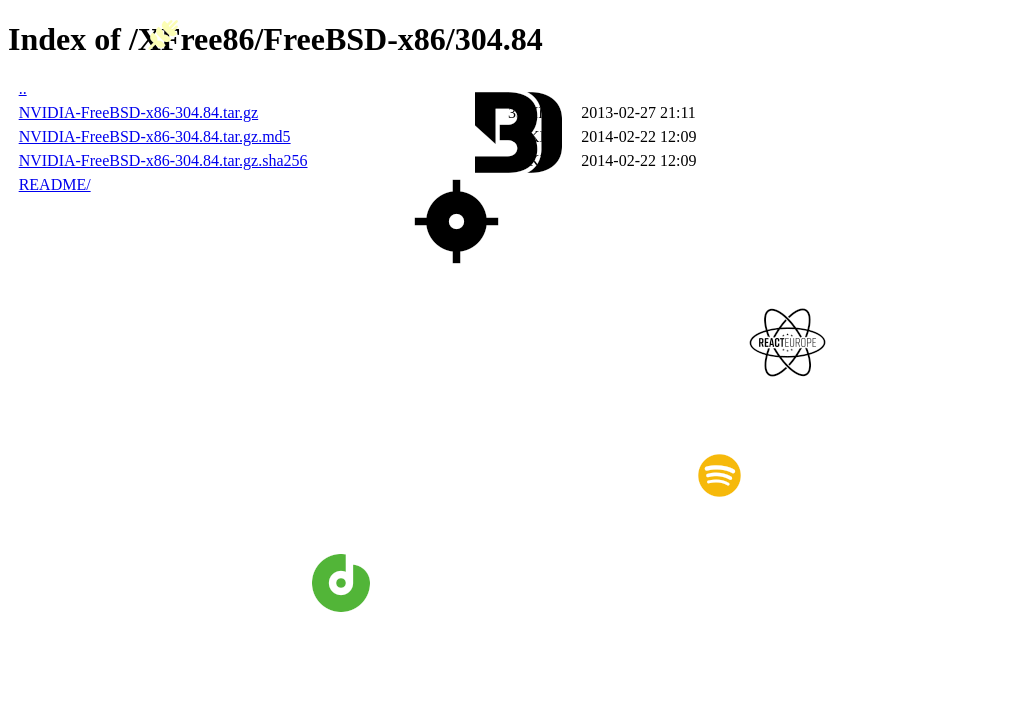 The height and width of the screenshot is (720, 1024). What do you see at coordinates (719, 475) in the screenshot?
I see `open spotify` at bounding box center [719, 475].